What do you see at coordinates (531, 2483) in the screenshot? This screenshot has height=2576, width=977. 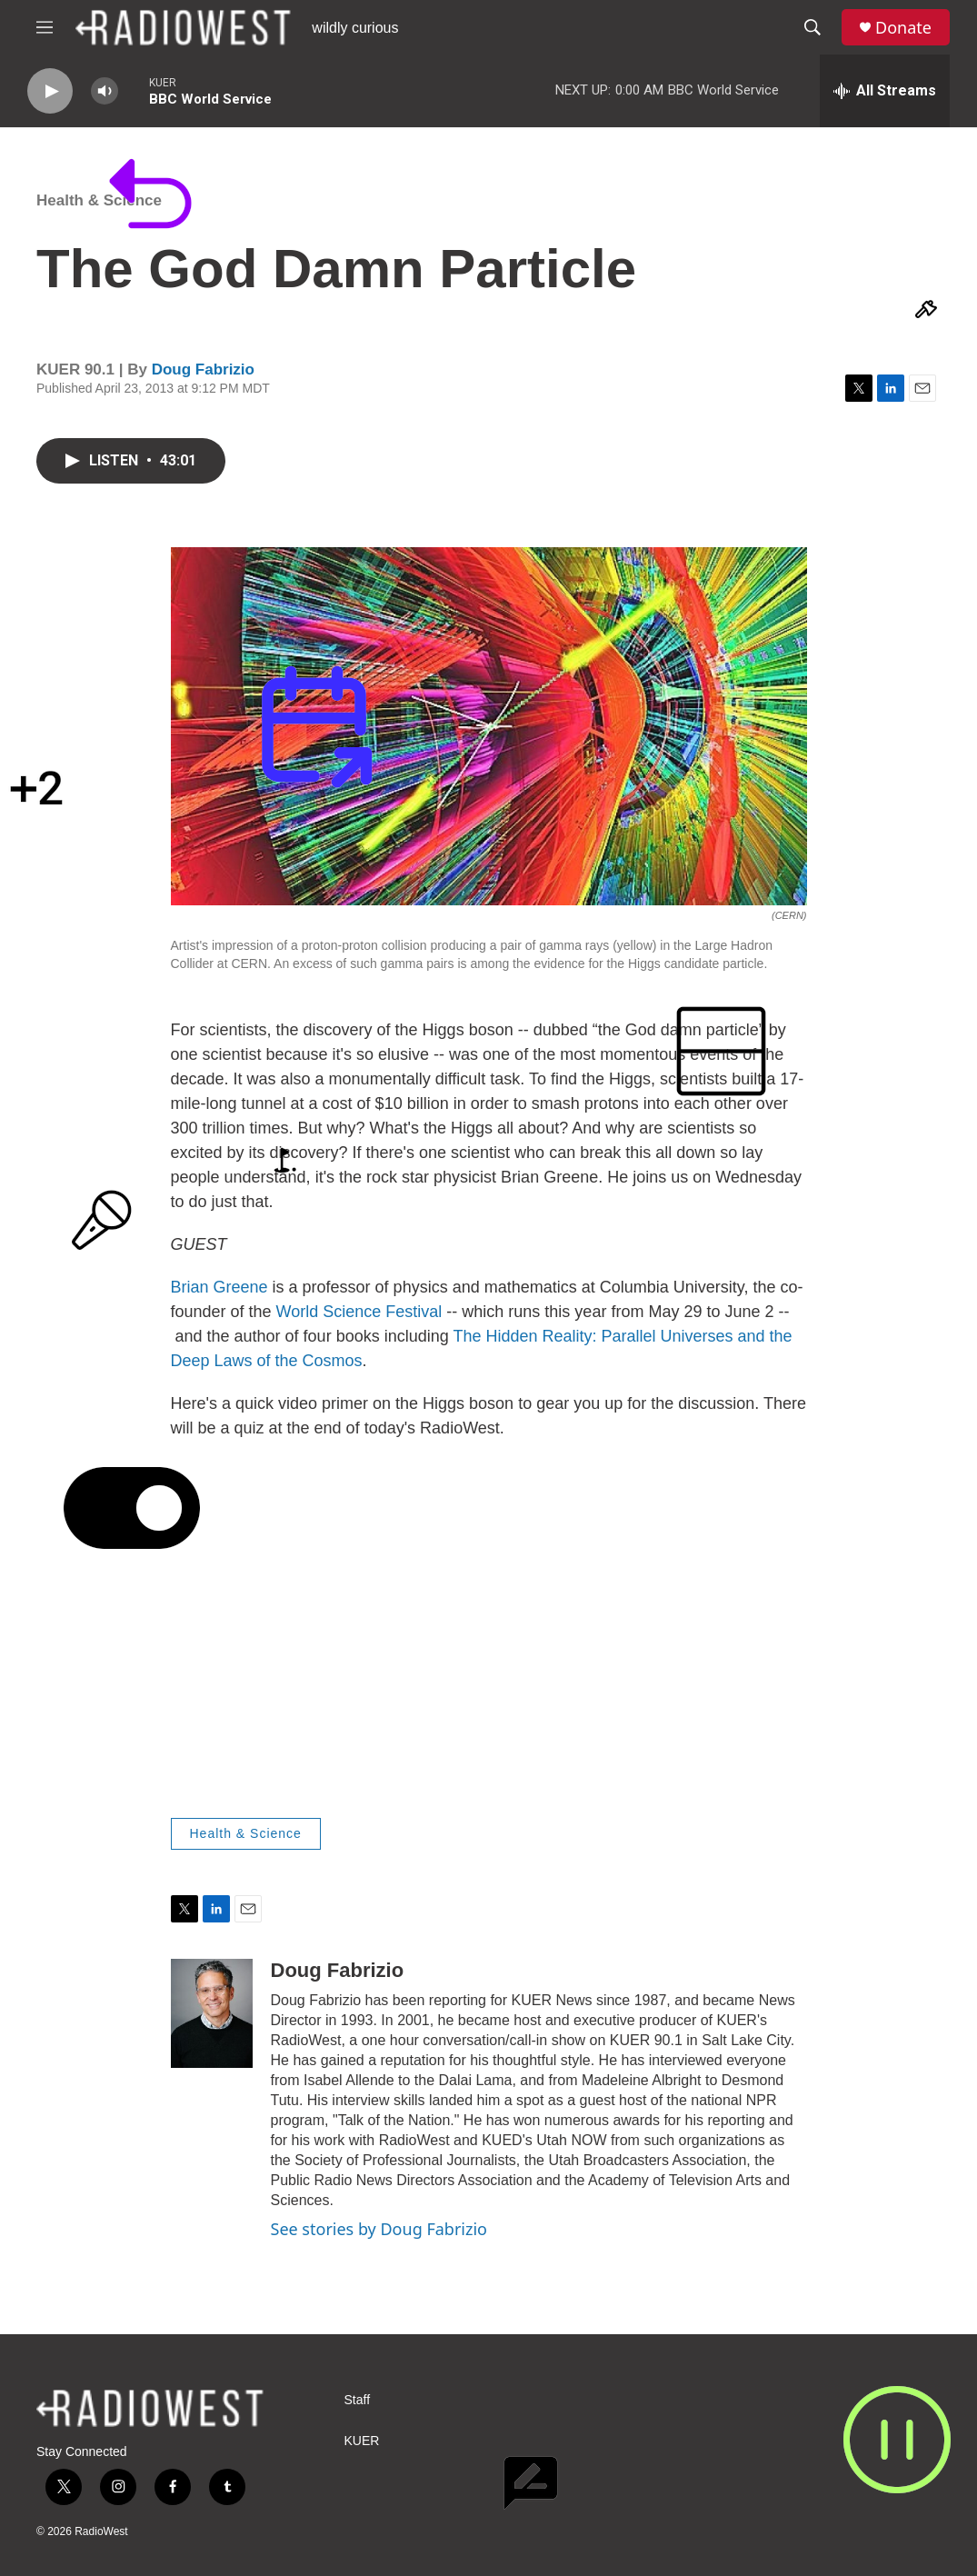 I see `write a review or feedback` at bounding box center [531, 2483].